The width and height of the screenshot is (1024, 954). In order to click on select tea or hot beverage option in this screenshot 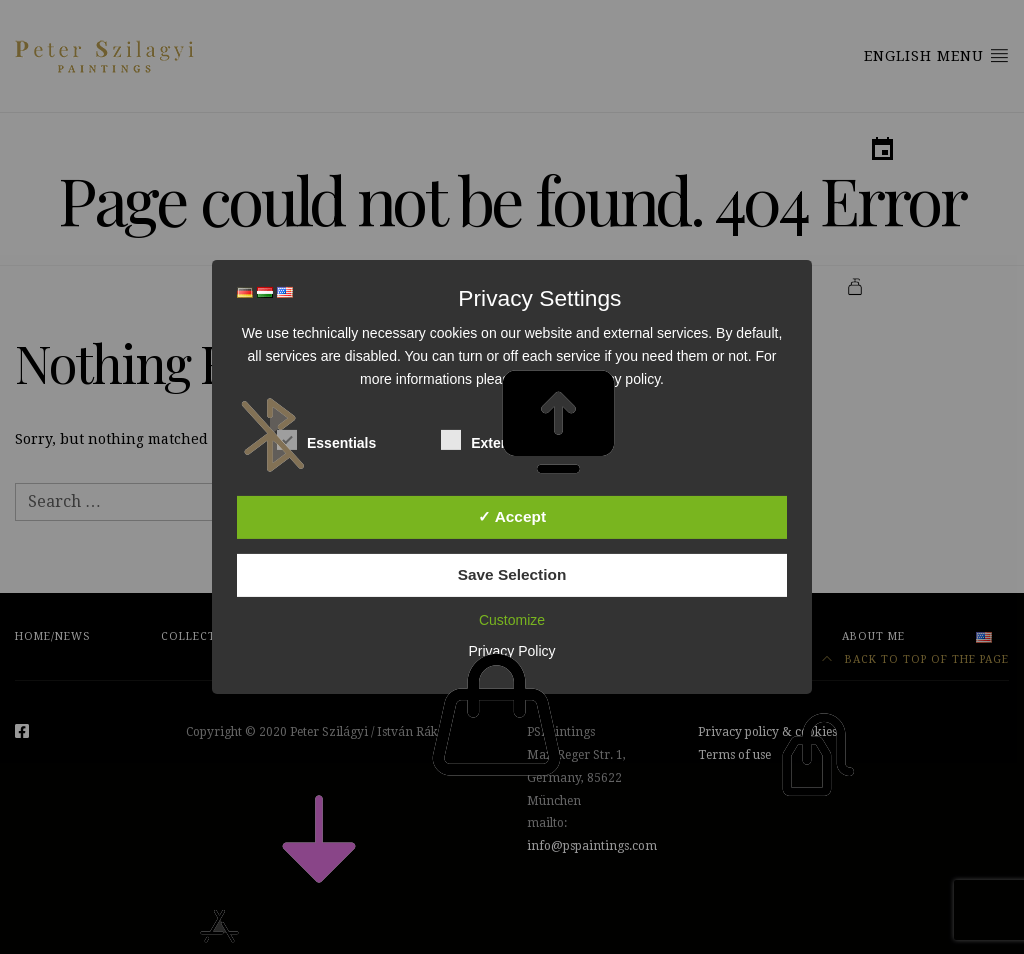, I will do `click(815, 757)`.